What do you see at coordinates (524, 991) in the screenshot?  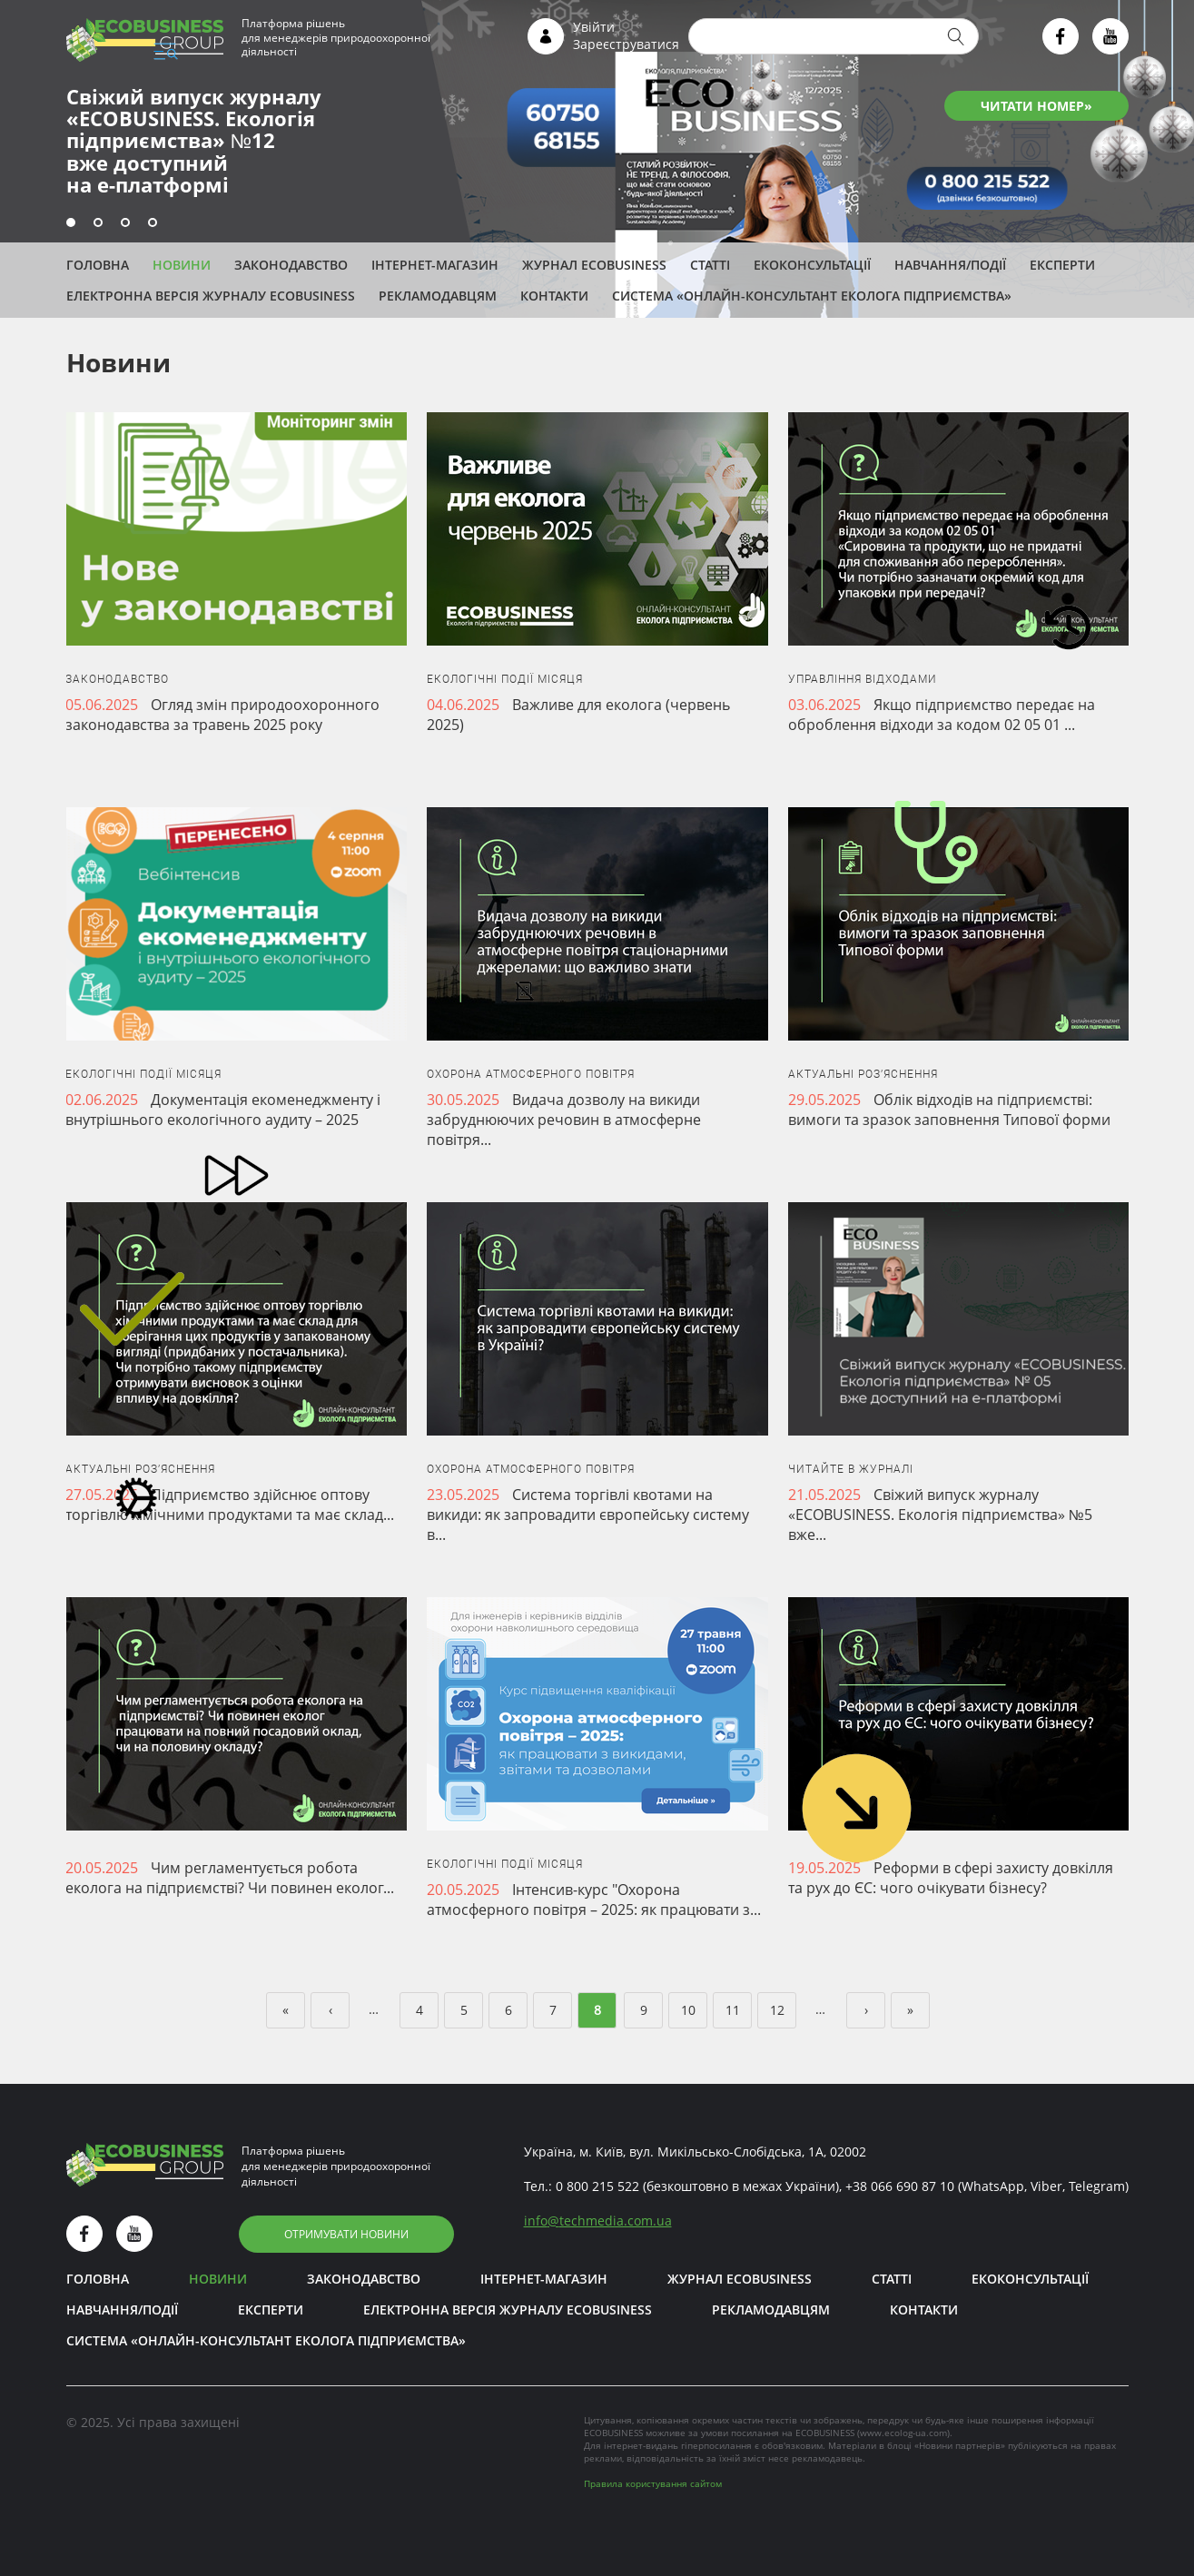 I see `building or location unavailable` at bounding box center [524, 991].